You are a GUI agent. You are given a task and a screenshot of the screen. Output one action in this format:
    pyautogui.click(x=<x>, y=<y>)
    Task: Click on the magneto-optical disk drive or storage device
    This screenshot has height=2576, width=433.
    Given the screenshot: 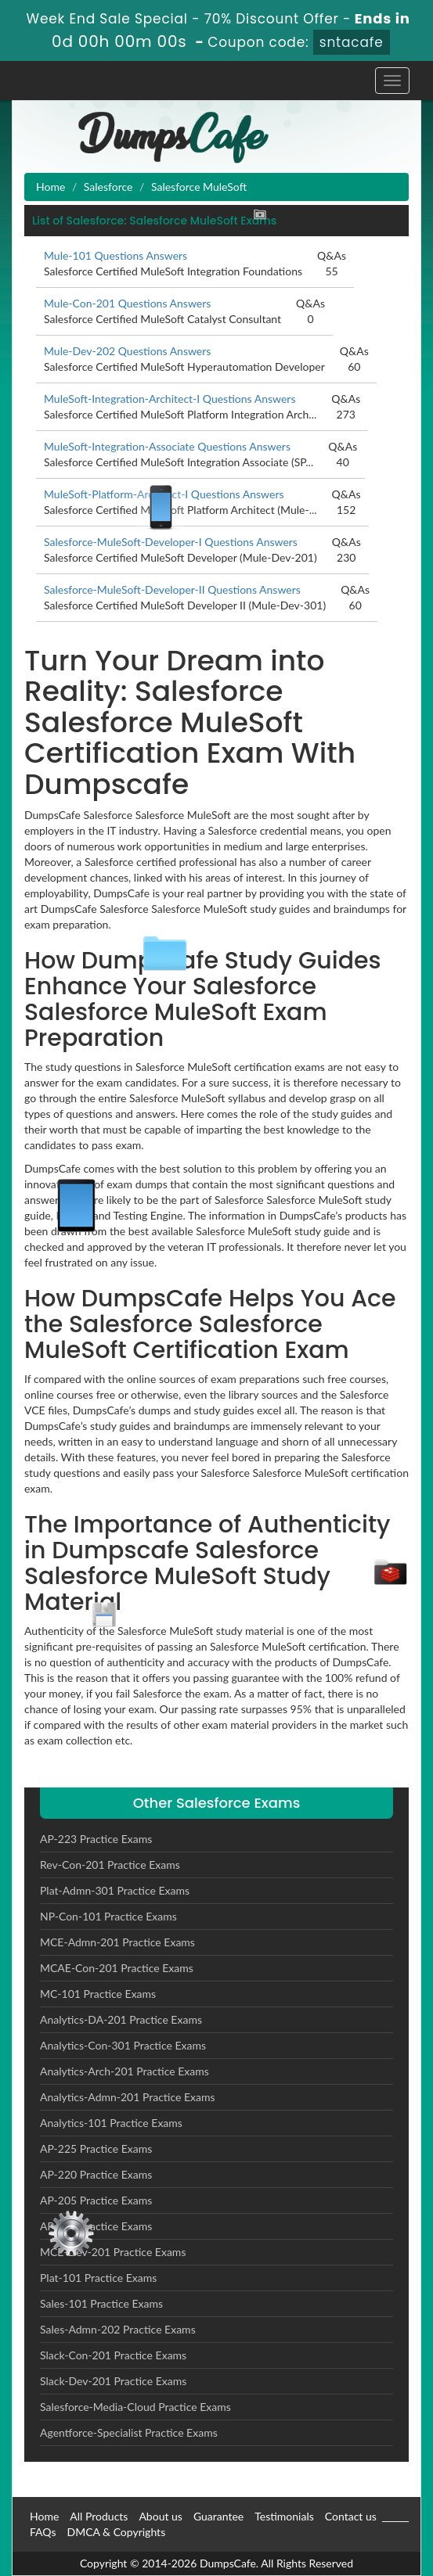 What is the action you would take?
    pyautogui.click(x=104, y=1615)
    